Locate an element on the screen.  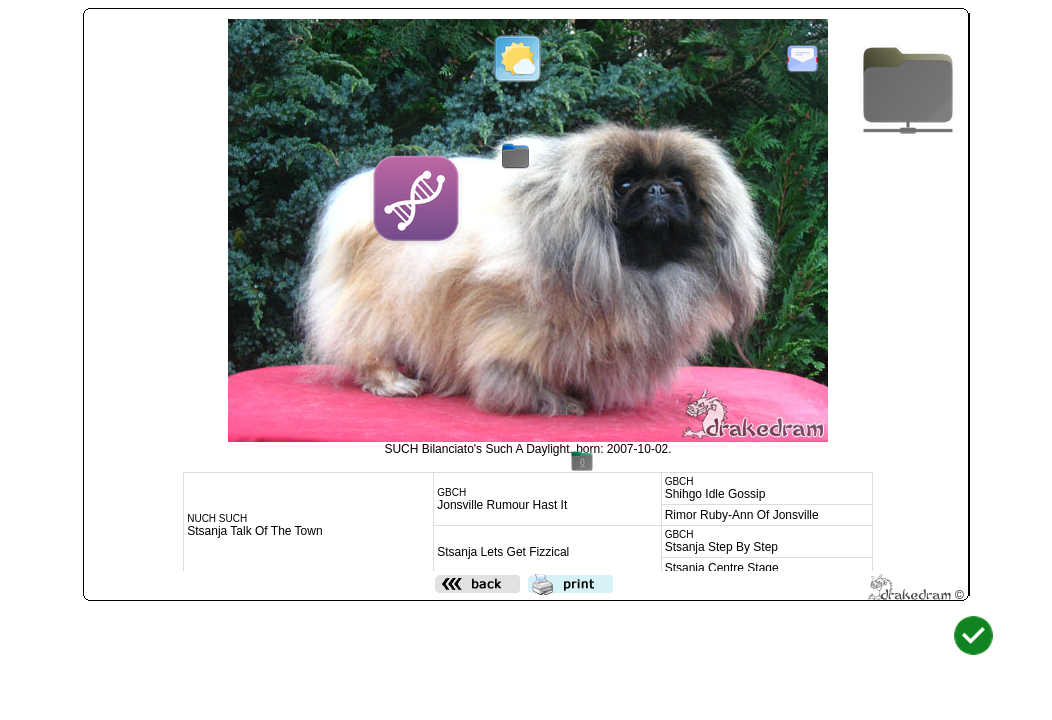
open the mail app is located at coordinates (802, 58).